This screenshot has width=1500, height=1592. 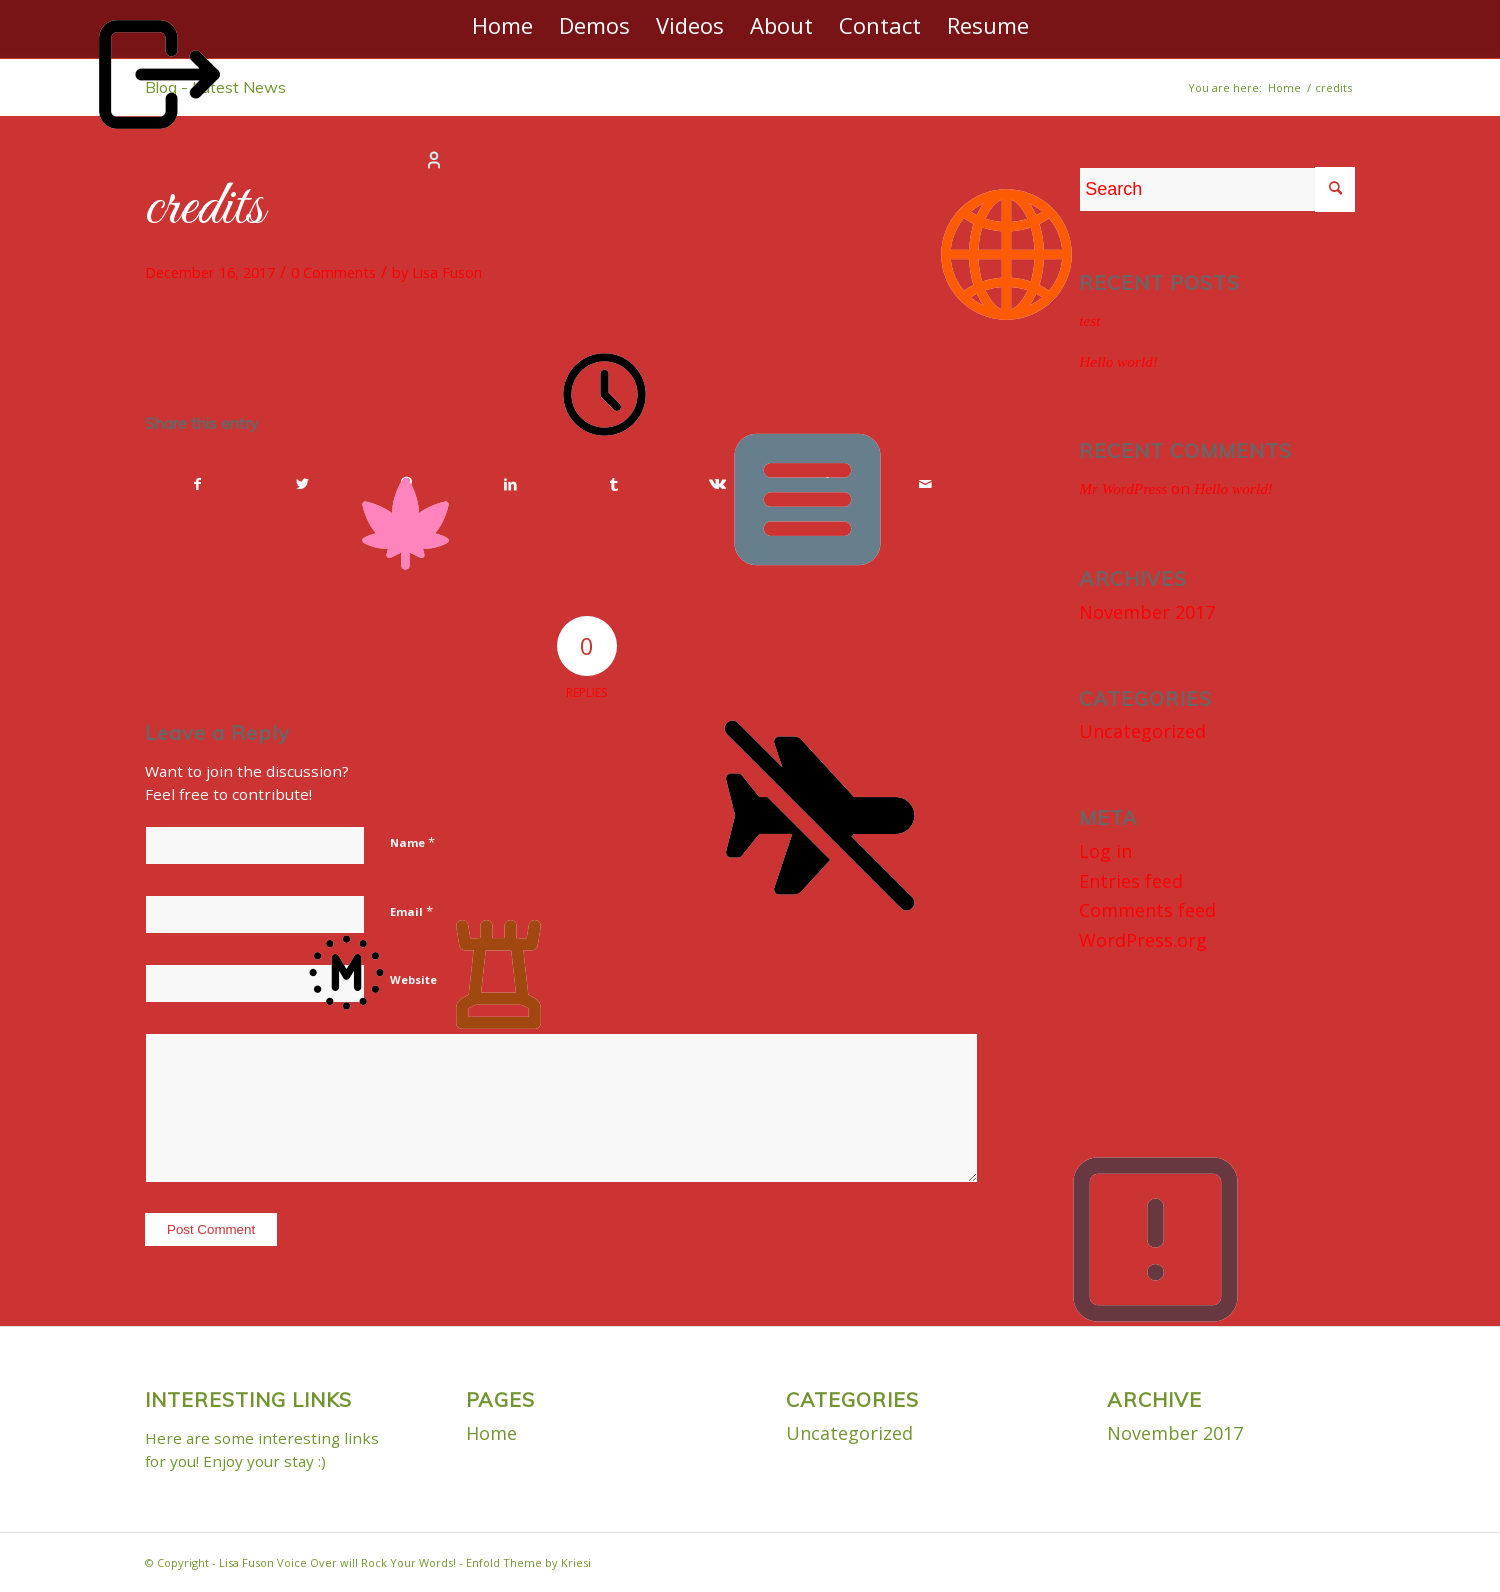 I want to click on access website or browse the web, so click(x=1006, y=254).